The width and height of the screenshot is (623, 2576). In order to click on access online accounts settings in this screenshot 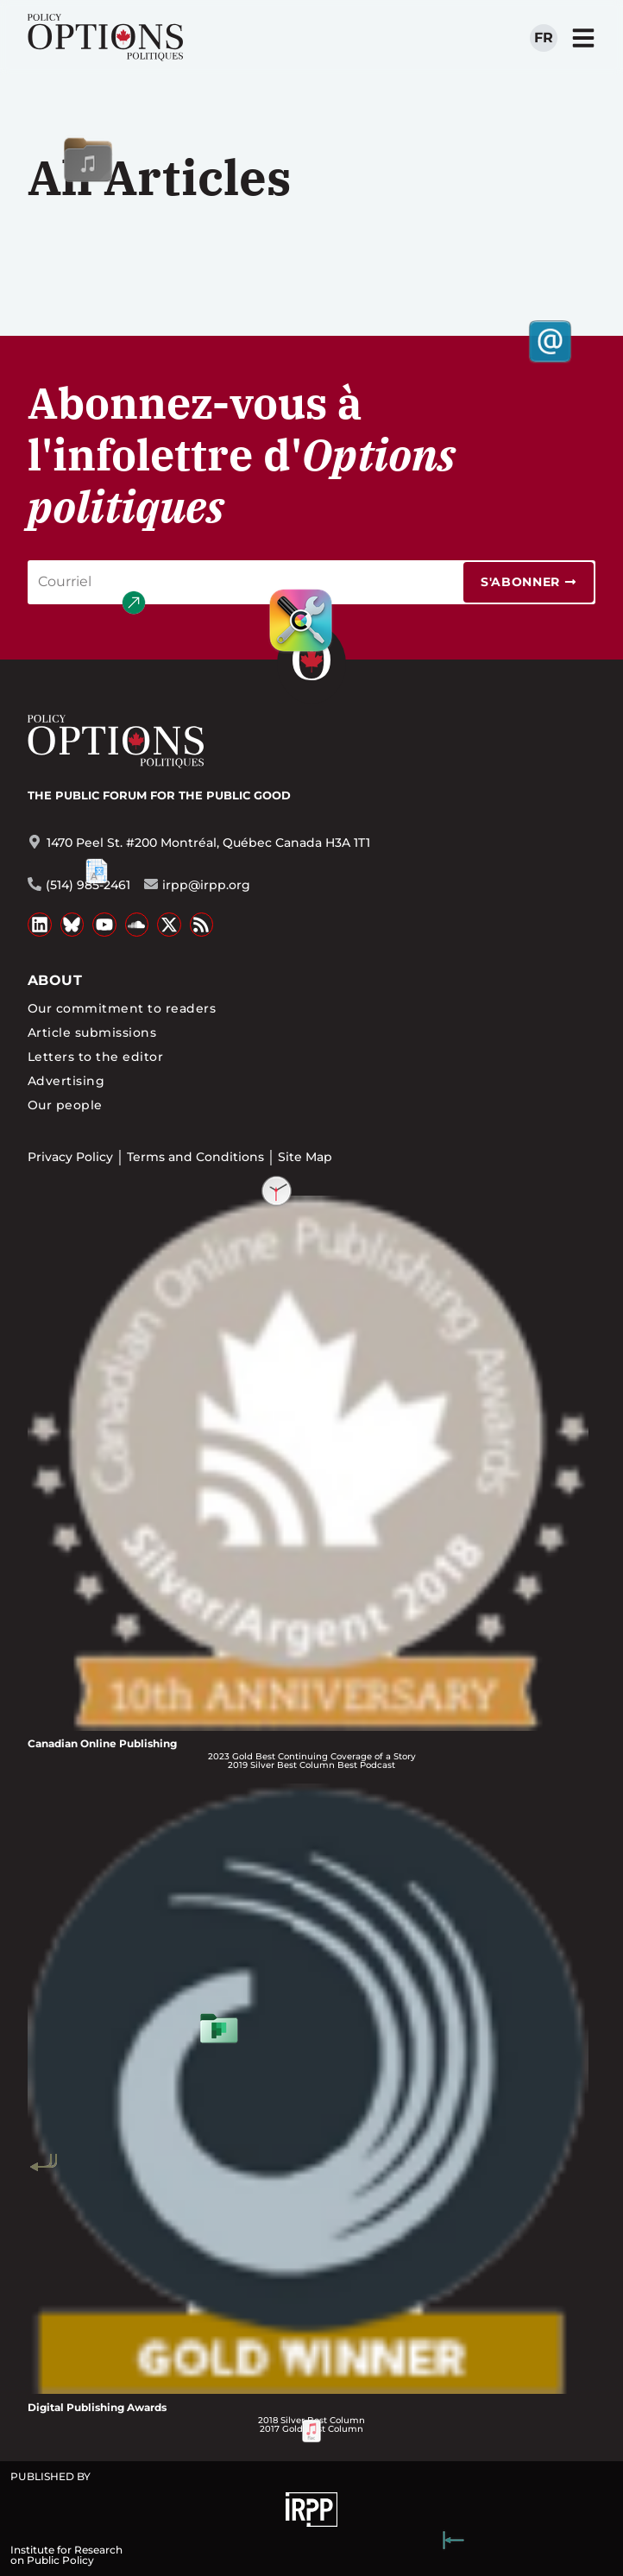, I will do `click(550, 341)`.